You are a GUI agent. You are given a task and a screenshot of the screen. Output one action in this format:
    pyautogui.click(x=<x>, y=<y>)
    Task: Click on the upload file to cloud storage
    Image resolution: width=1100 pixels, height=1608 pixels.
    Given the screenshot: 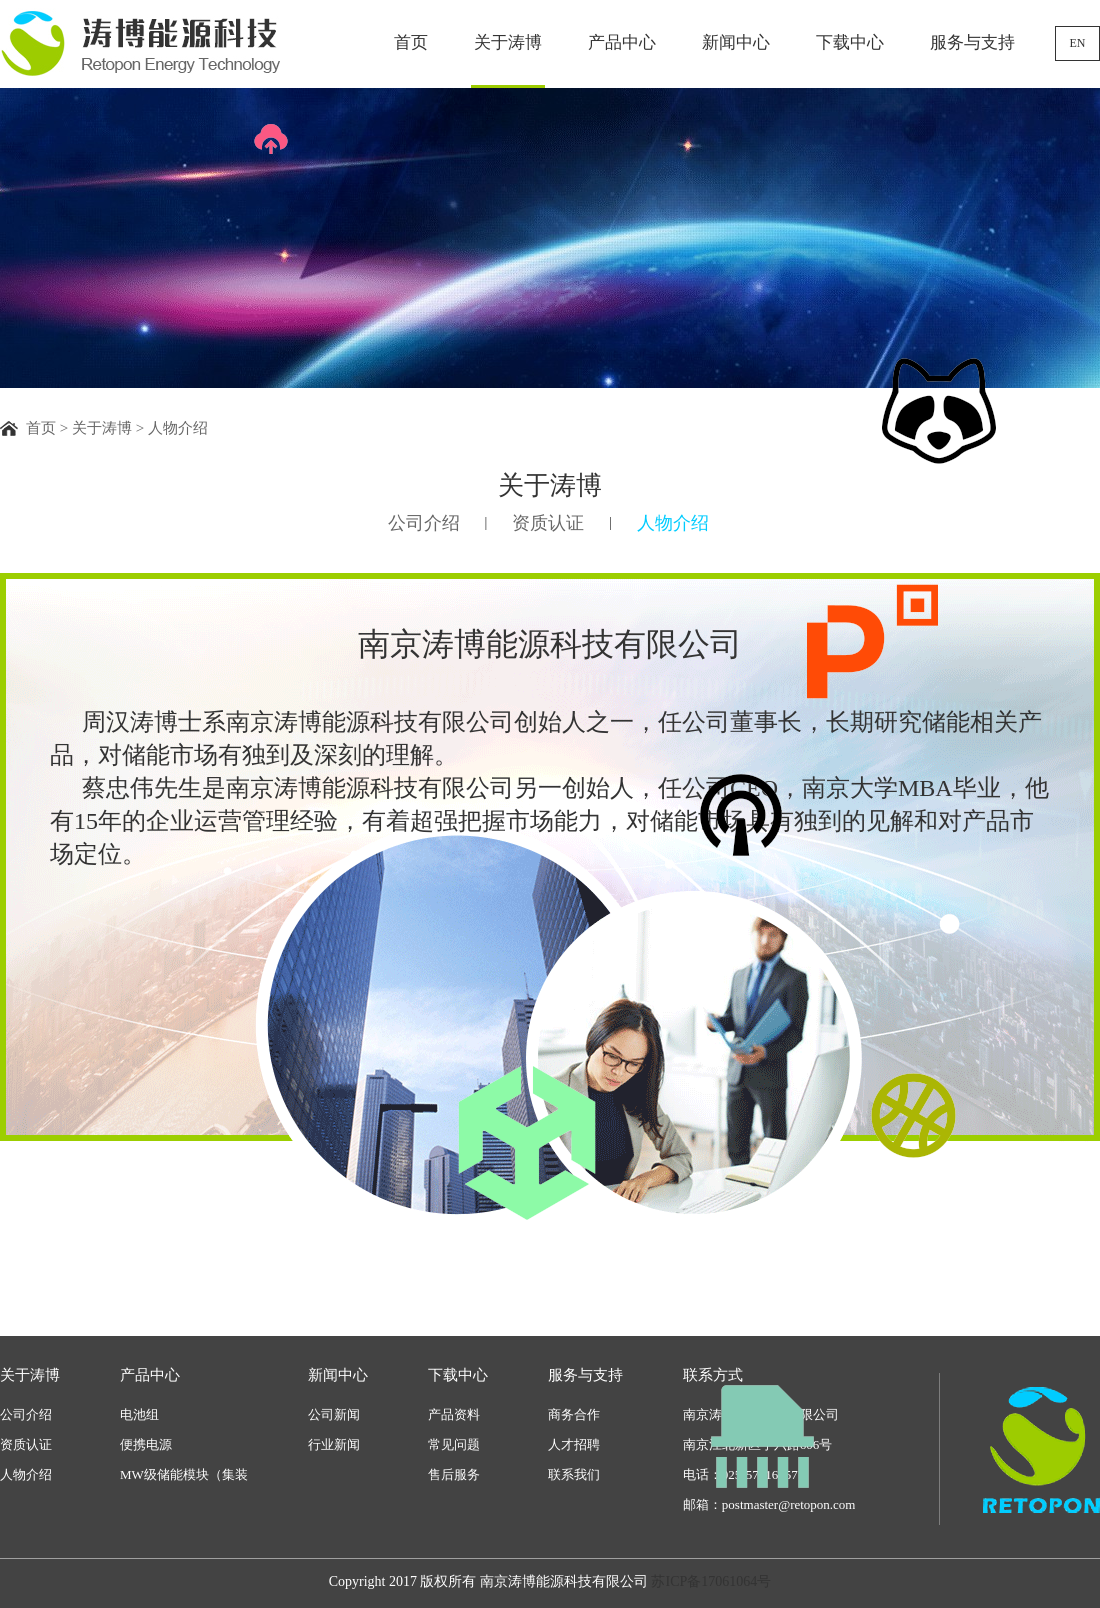 What is the action you would take?
    pyautogui.click(x=271, y=139)
    